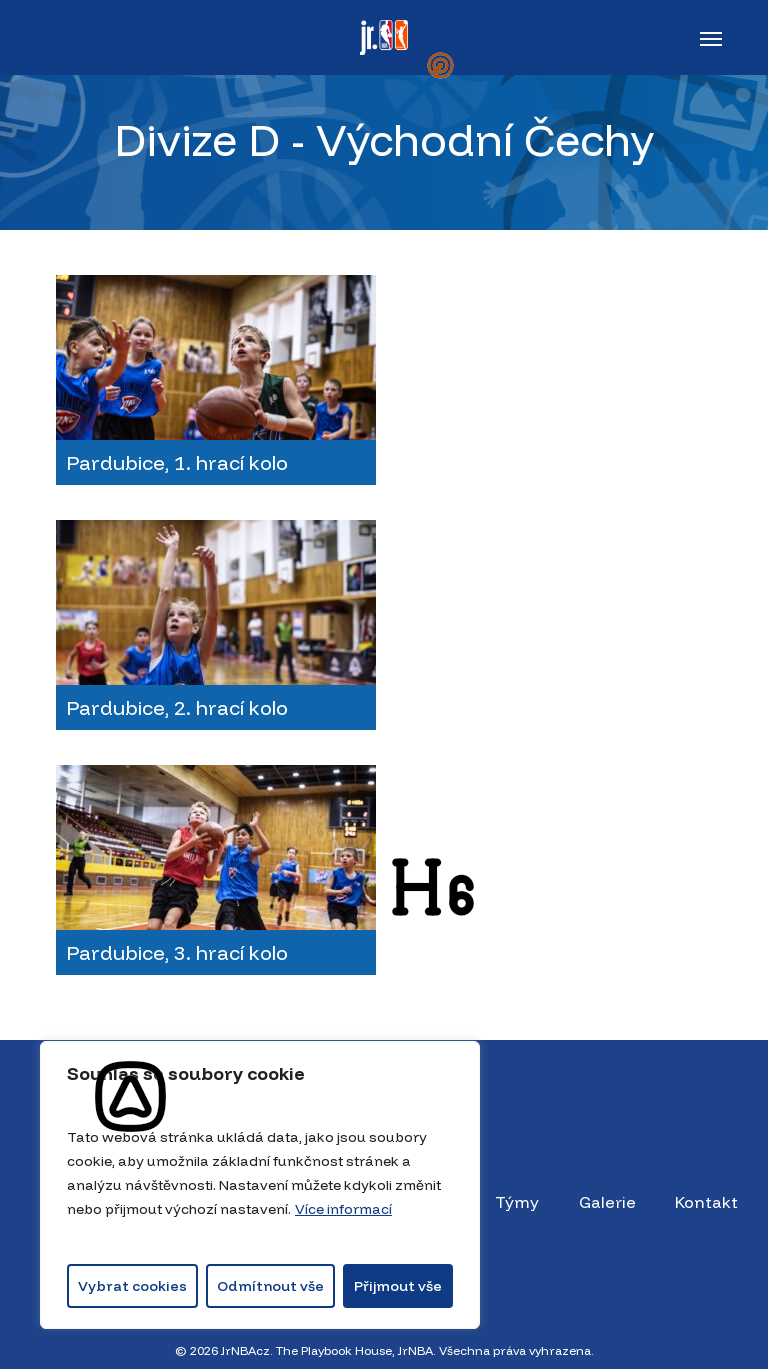 The width and height of the screenshot is (768, 1369). Describe the element at coordinates (130, 1096) in the screenshot. I see `AdonisJS framework logo` at that location.